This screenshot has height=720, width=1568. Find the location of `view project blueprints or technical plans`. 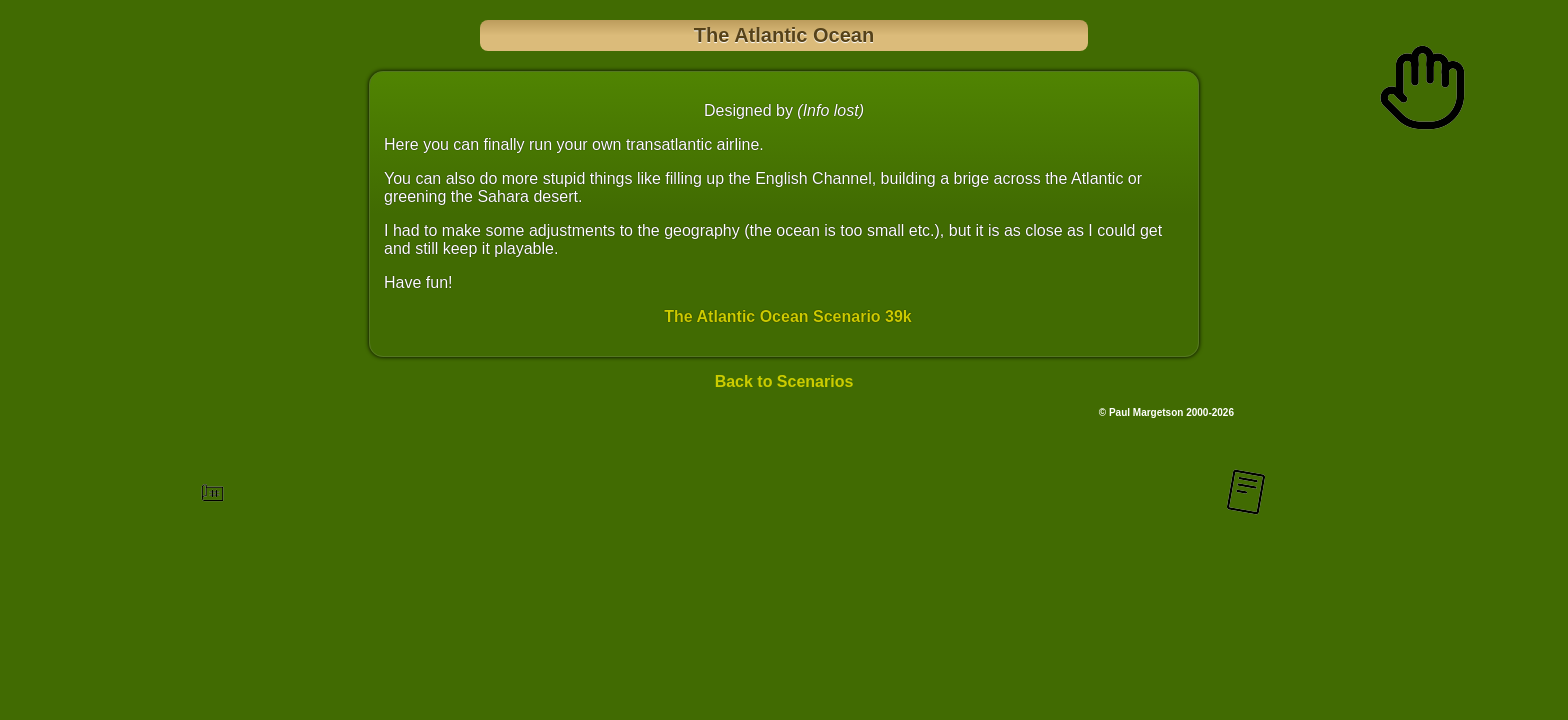

view project blueprints or technical plans is located at coordinates (212, 493).